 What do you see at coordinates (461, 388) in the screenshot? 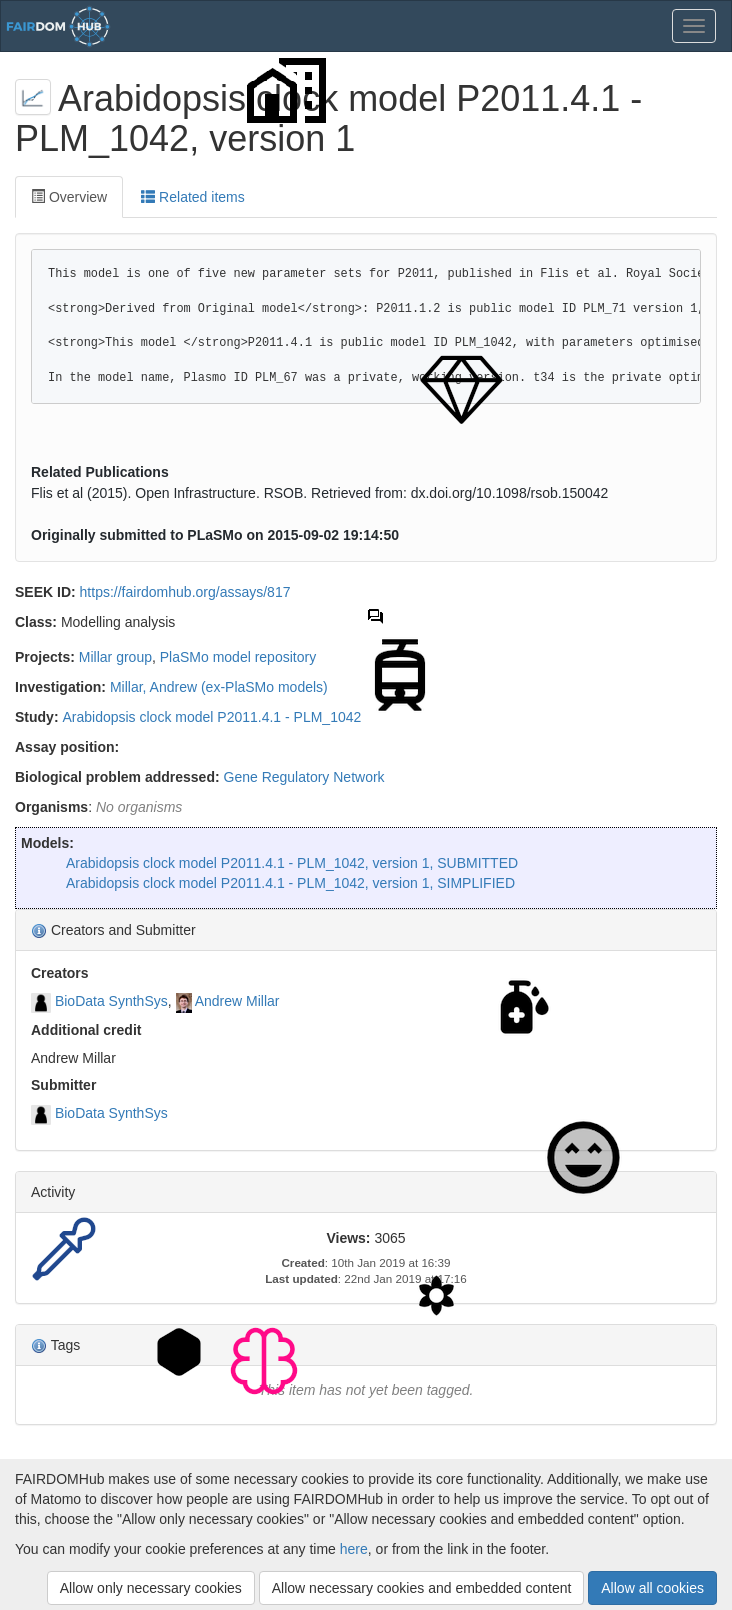
I see `open Sketch design application` at bounding box center [461, 388].